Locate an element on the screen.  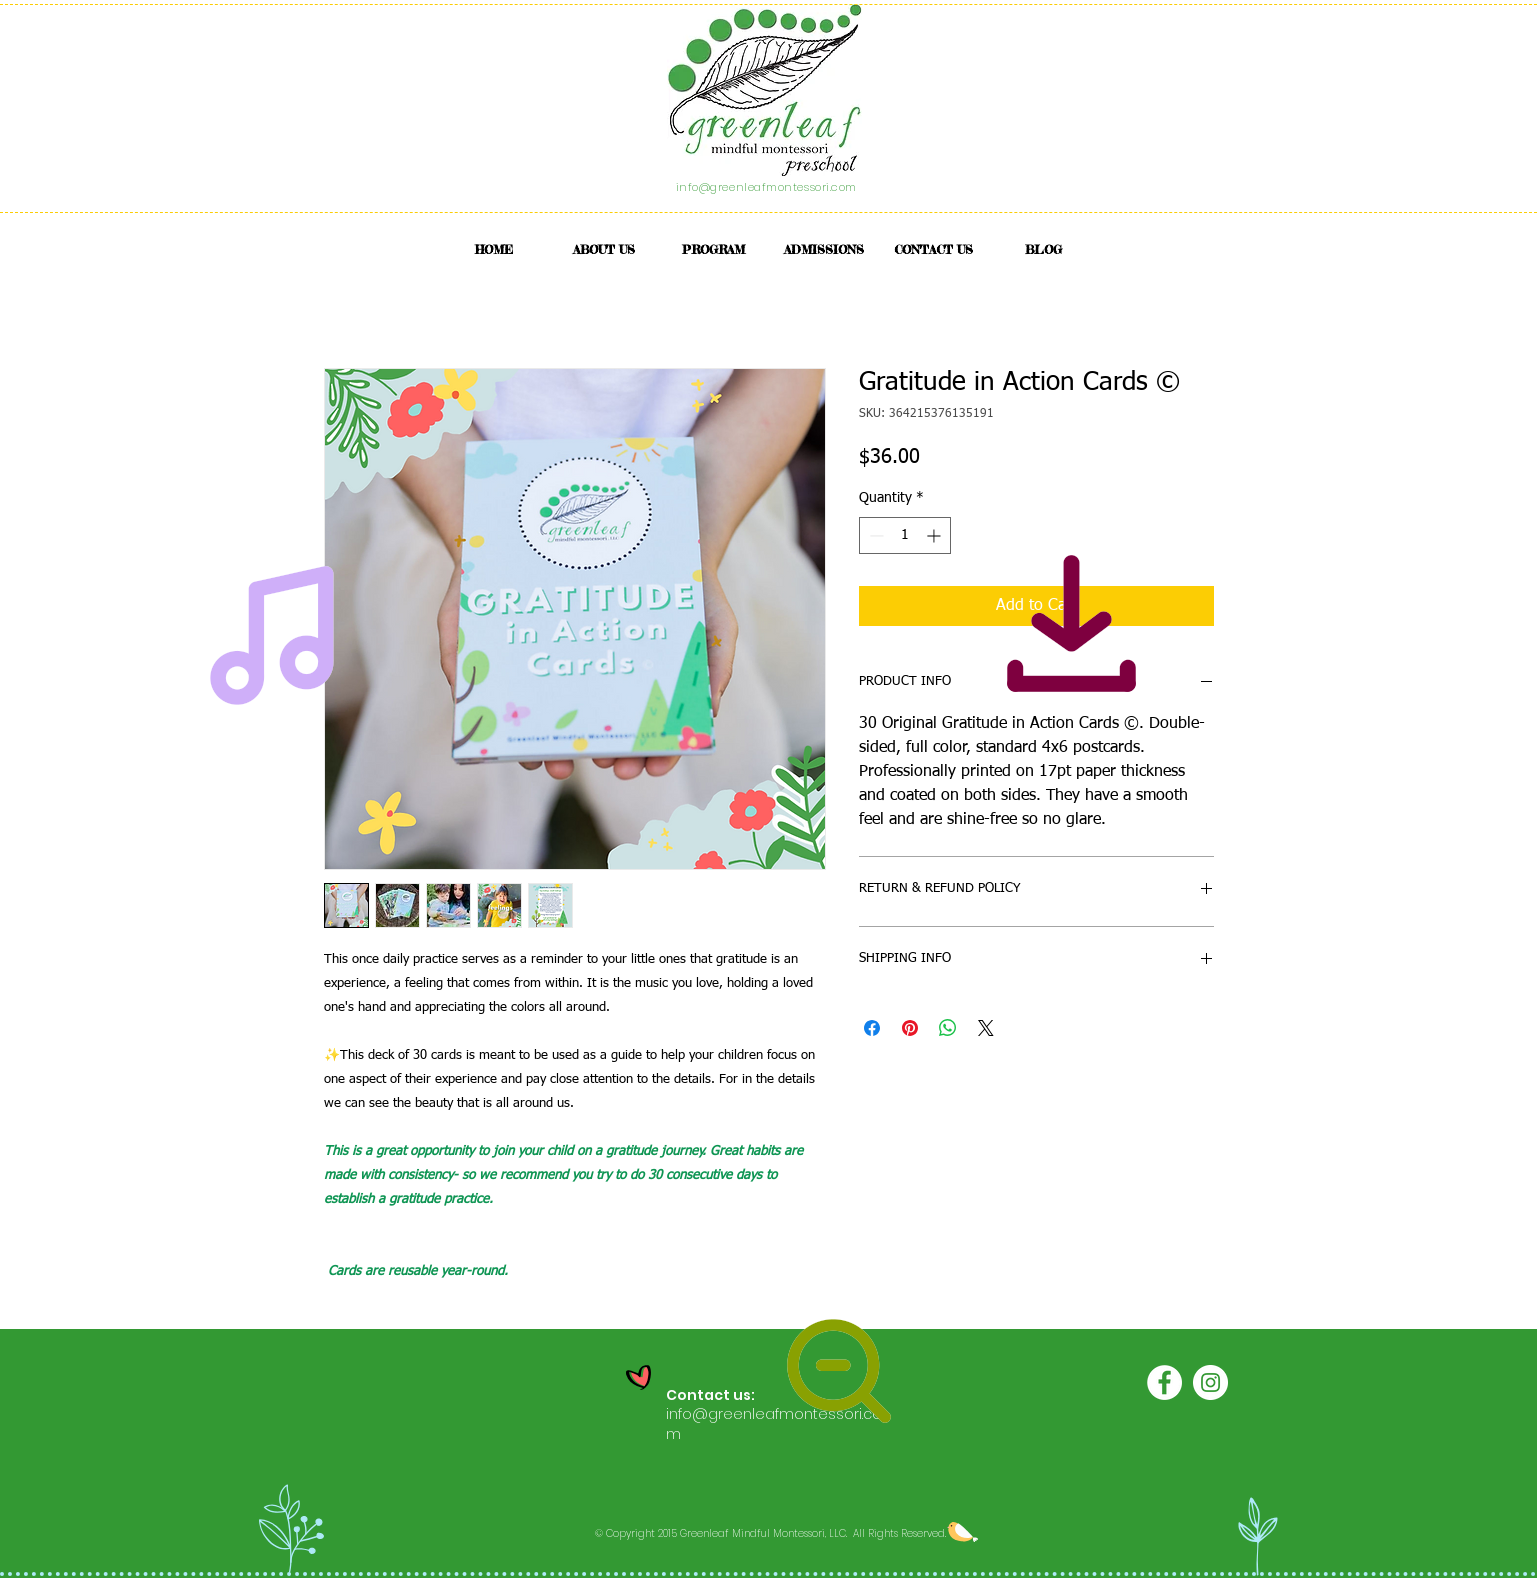
download a file or content is located at coordinates (1071, 627).